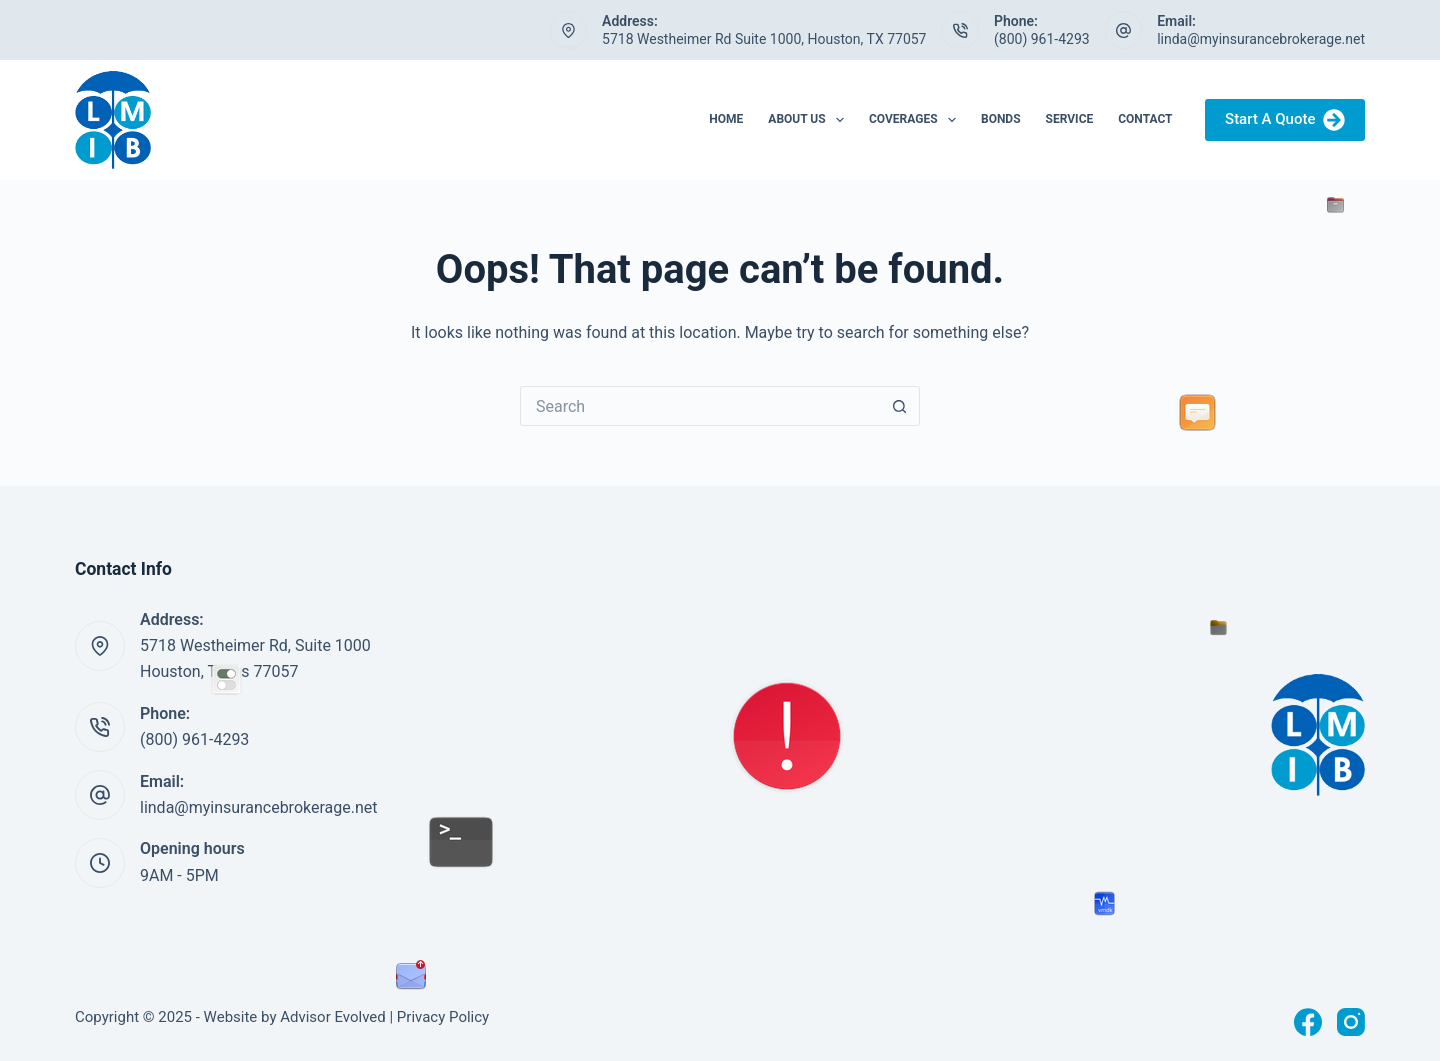 The height and width of the screenshot is (1061, 1440). What do you see at coordinates (1104, 903) in the screenshot?
I see `a virtualbox virtual machine disk file` at bounding box center [1104, 903].